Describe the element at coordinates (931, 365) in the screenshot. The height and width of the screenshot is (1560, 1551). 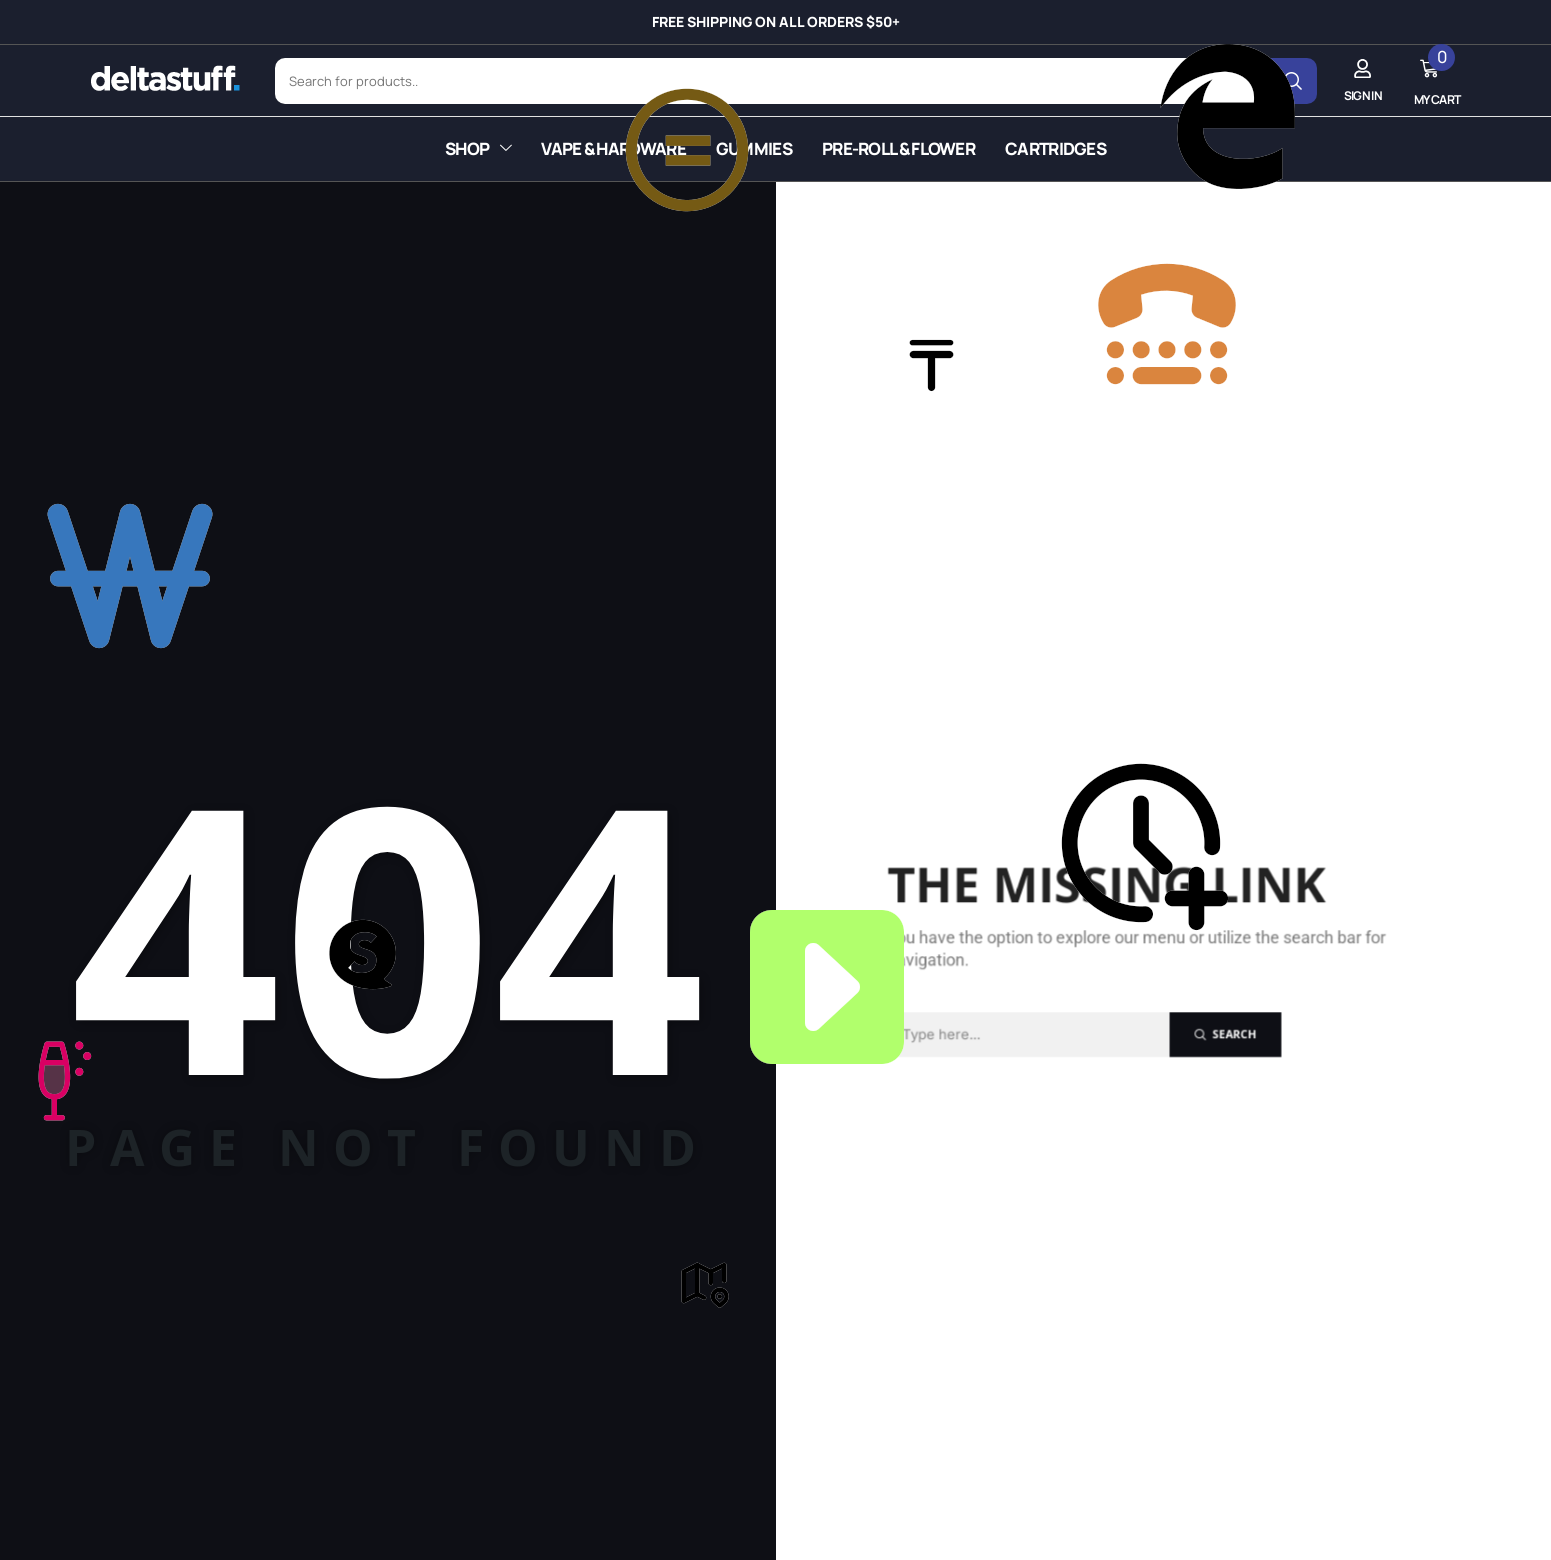
I see `indicates kazakhstani tenge currency` at that location.